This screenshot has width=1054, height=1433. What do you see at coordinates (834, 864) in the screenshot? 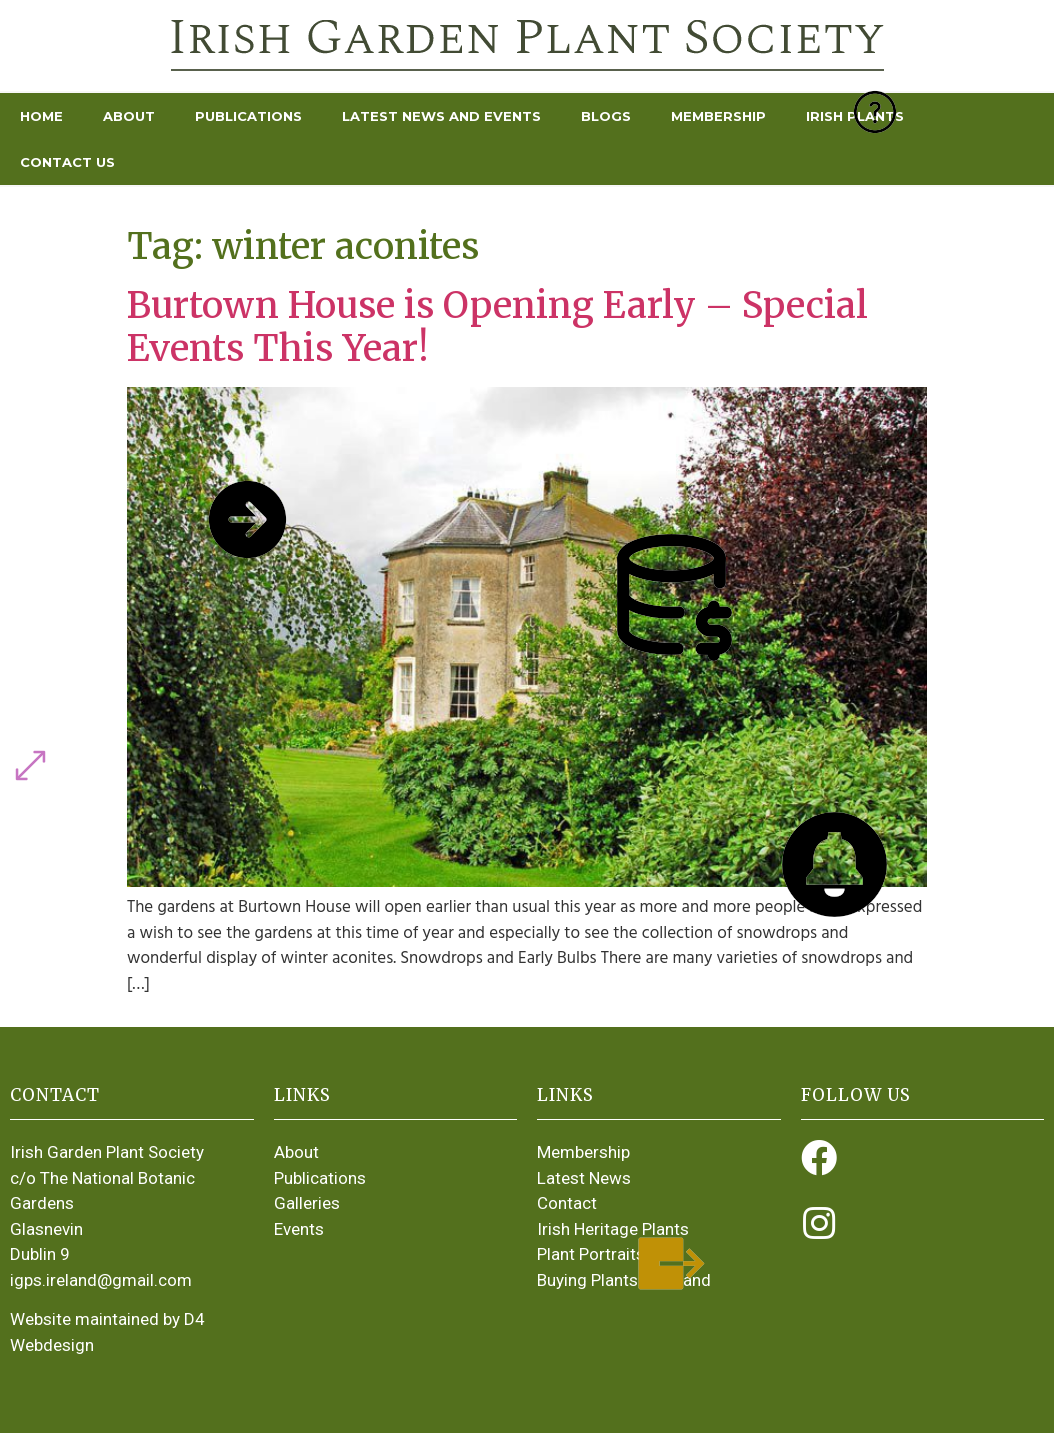
I see `view notifications` at bounding box center [834, 864].